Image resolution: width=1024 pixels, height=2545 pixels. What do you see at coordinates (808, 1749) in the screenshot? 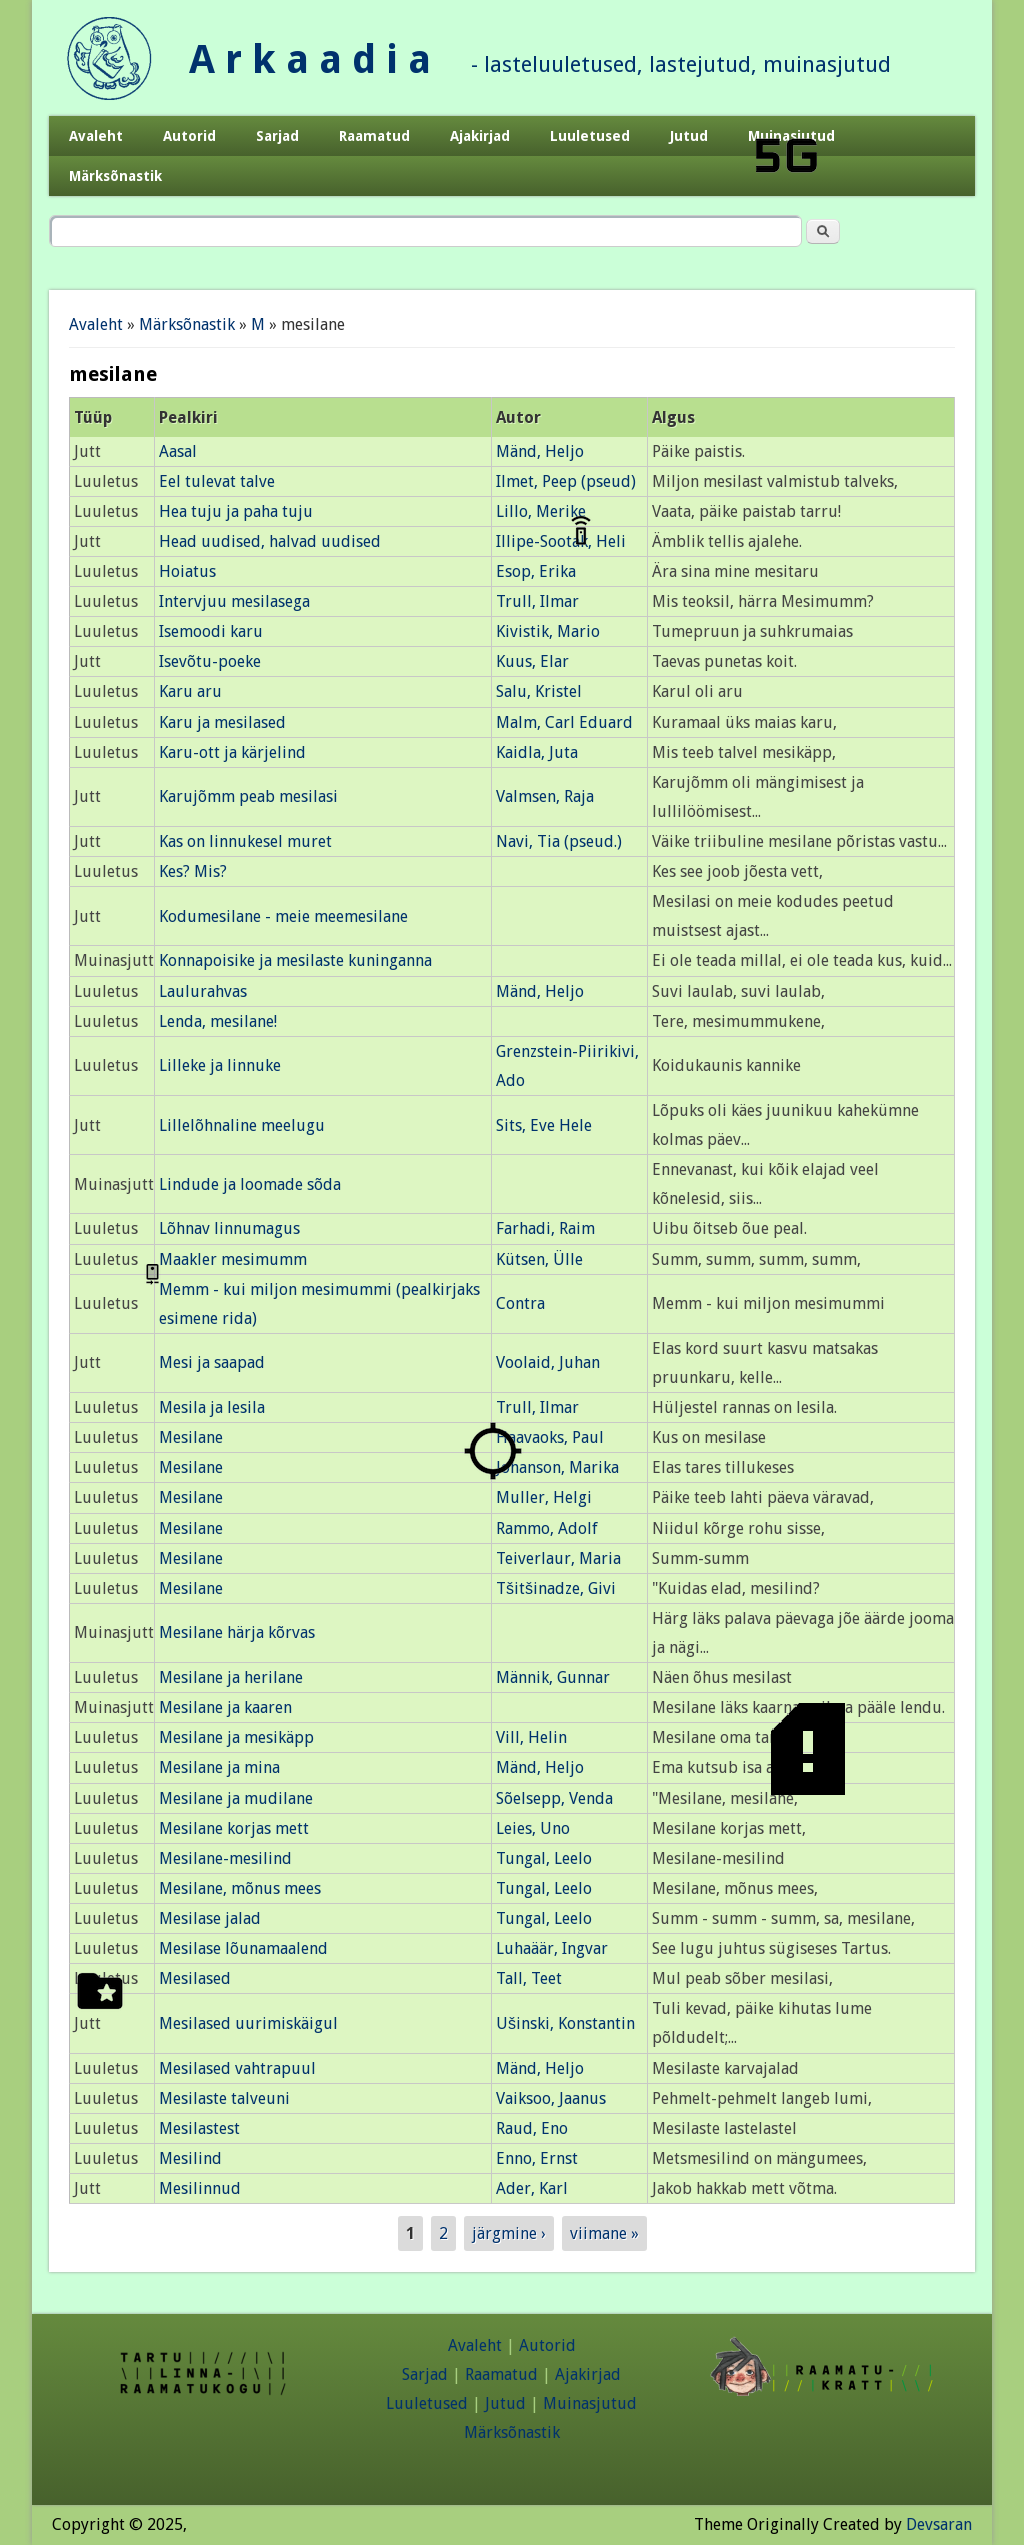
I see `sd card error or storage issue detected` at bounding box center [808, 1749].